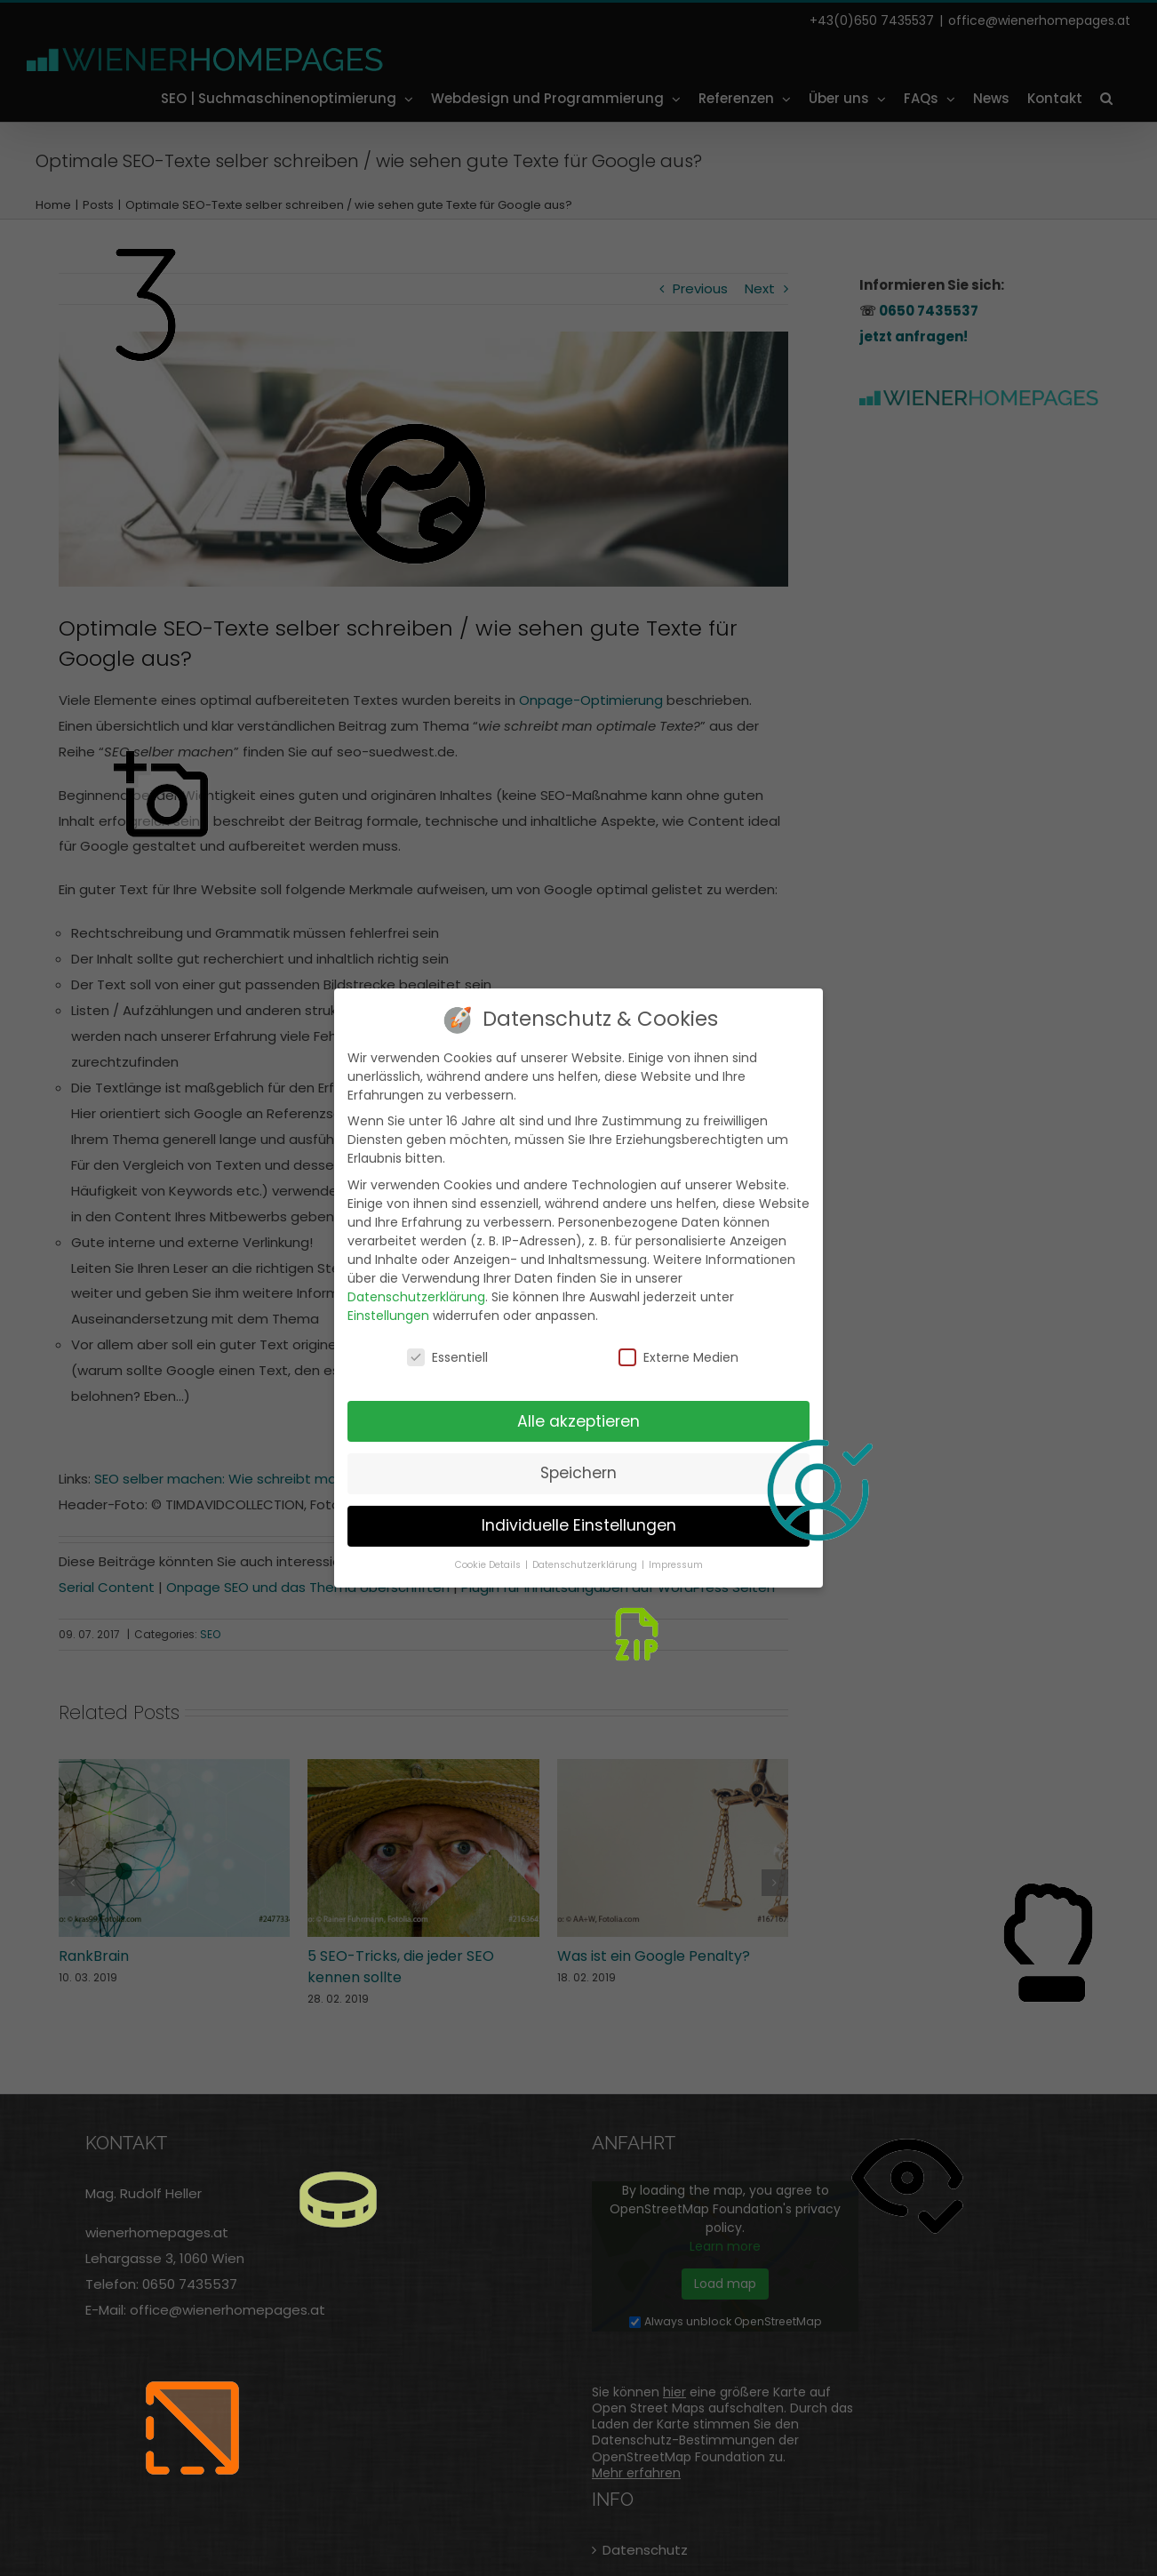 The height and width of the screenshot is (2576, 1157). What do you see at coordinates (907, 2178) in the screenshot?
I see `mark item as viewed or read` at bounding box center [907, 2178].